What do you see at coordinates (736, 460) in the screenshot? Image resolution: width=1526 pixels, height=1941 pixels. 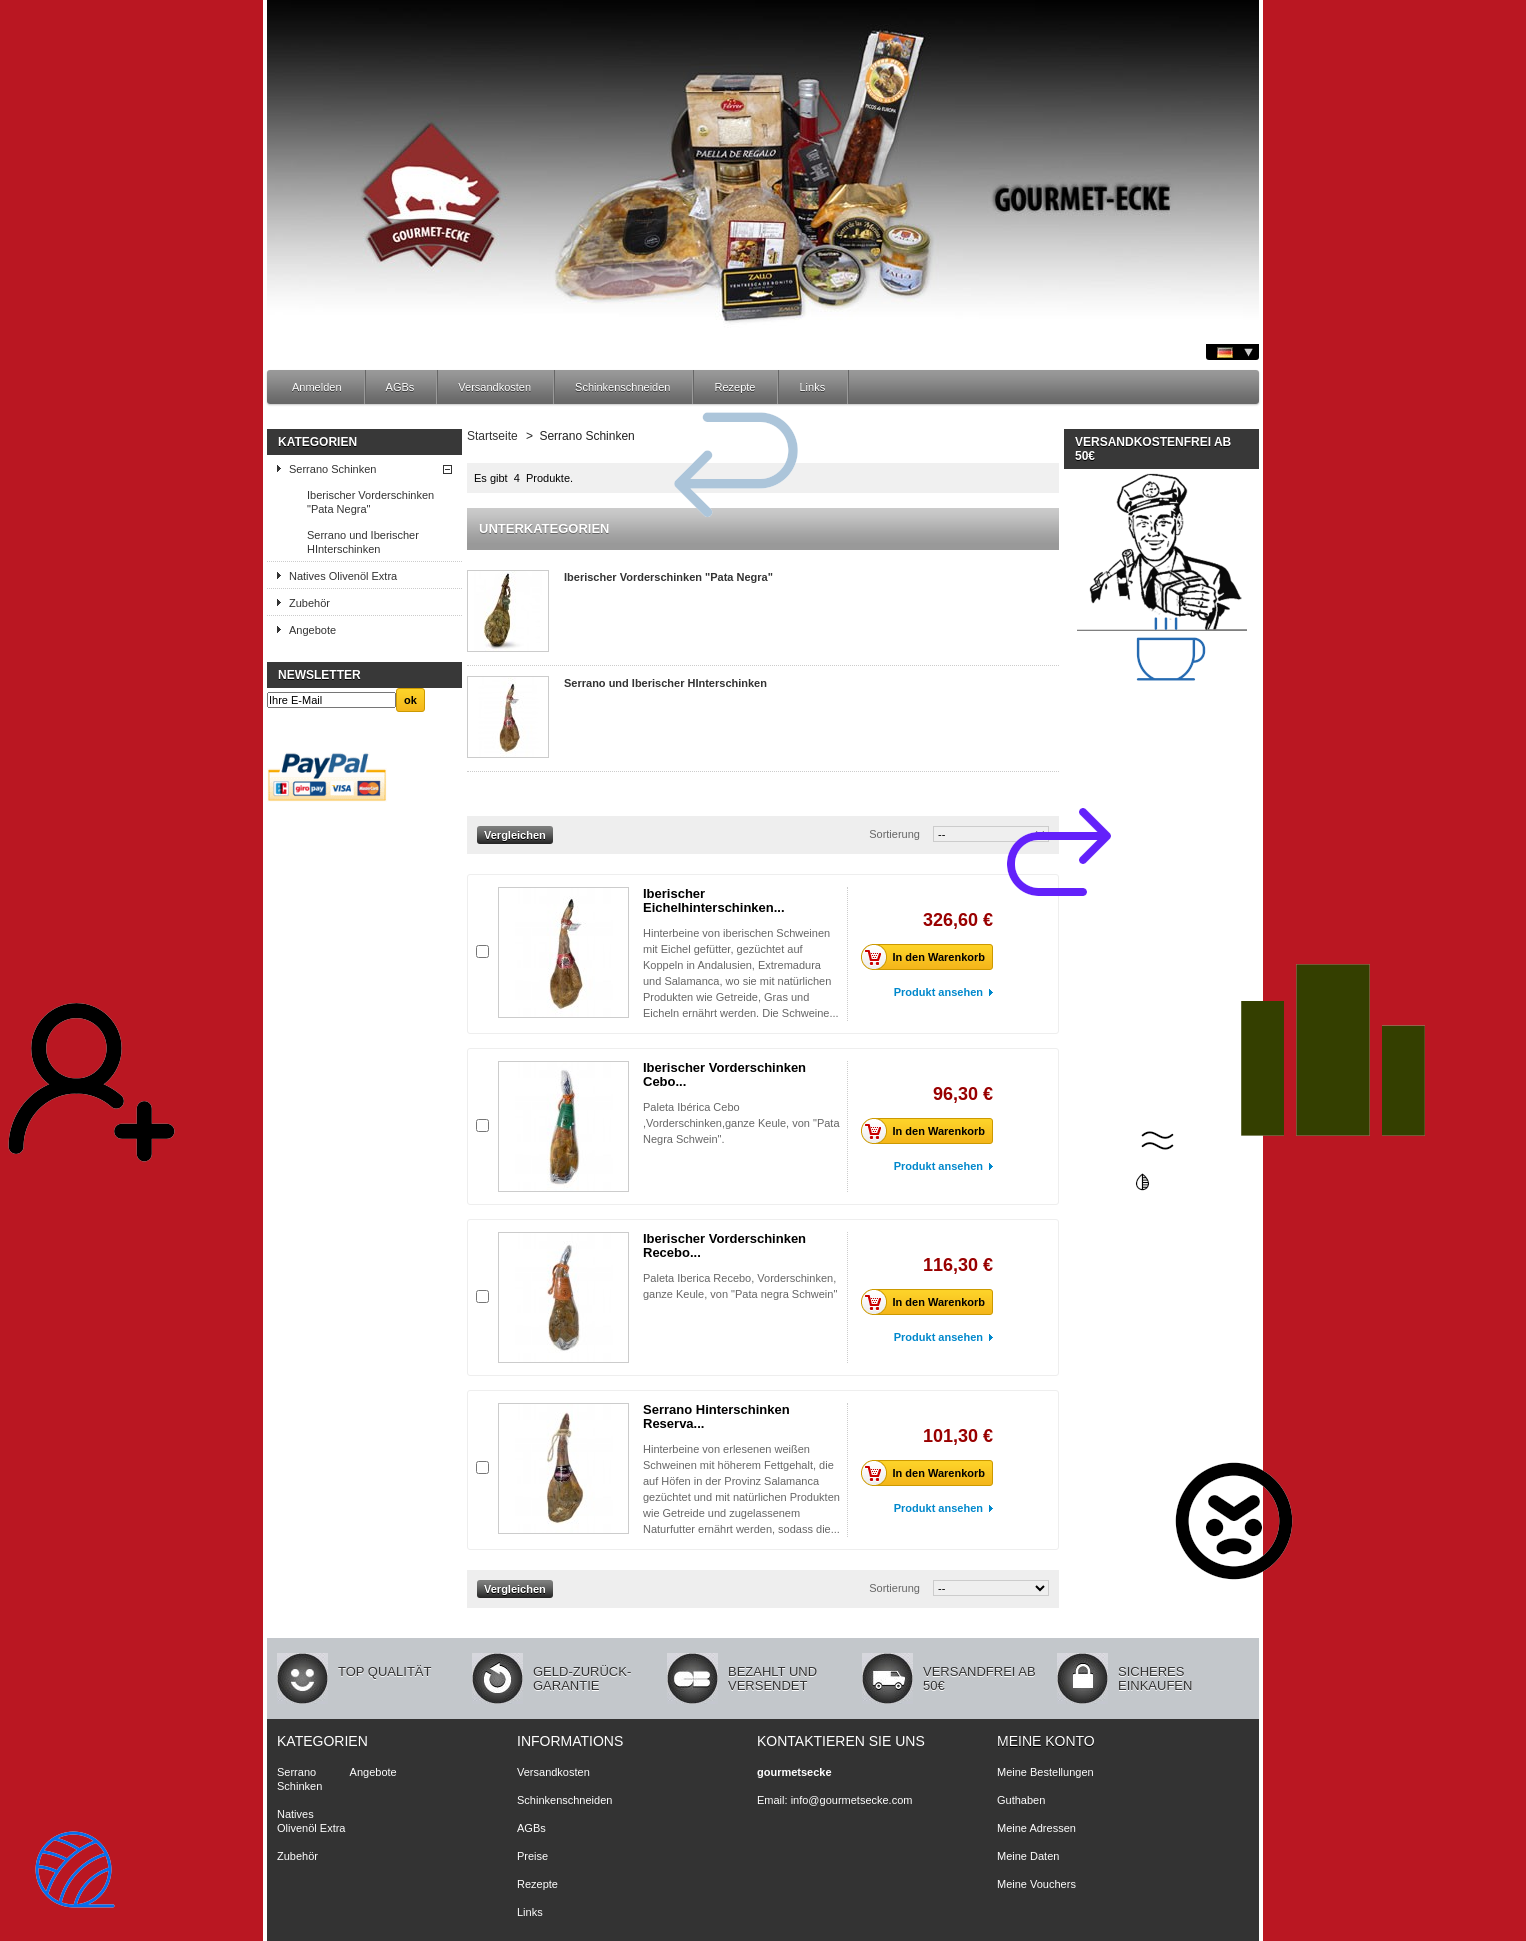 I see `return to previous screen or step` at bounding box center [736, 460].